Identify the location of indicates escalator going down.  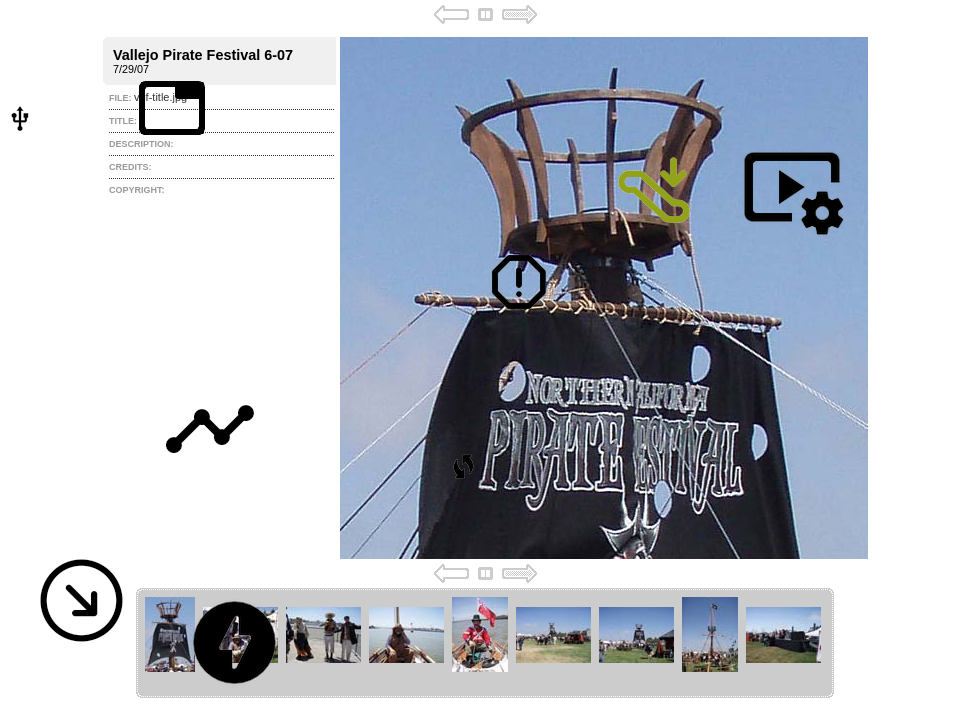
(654, 190).